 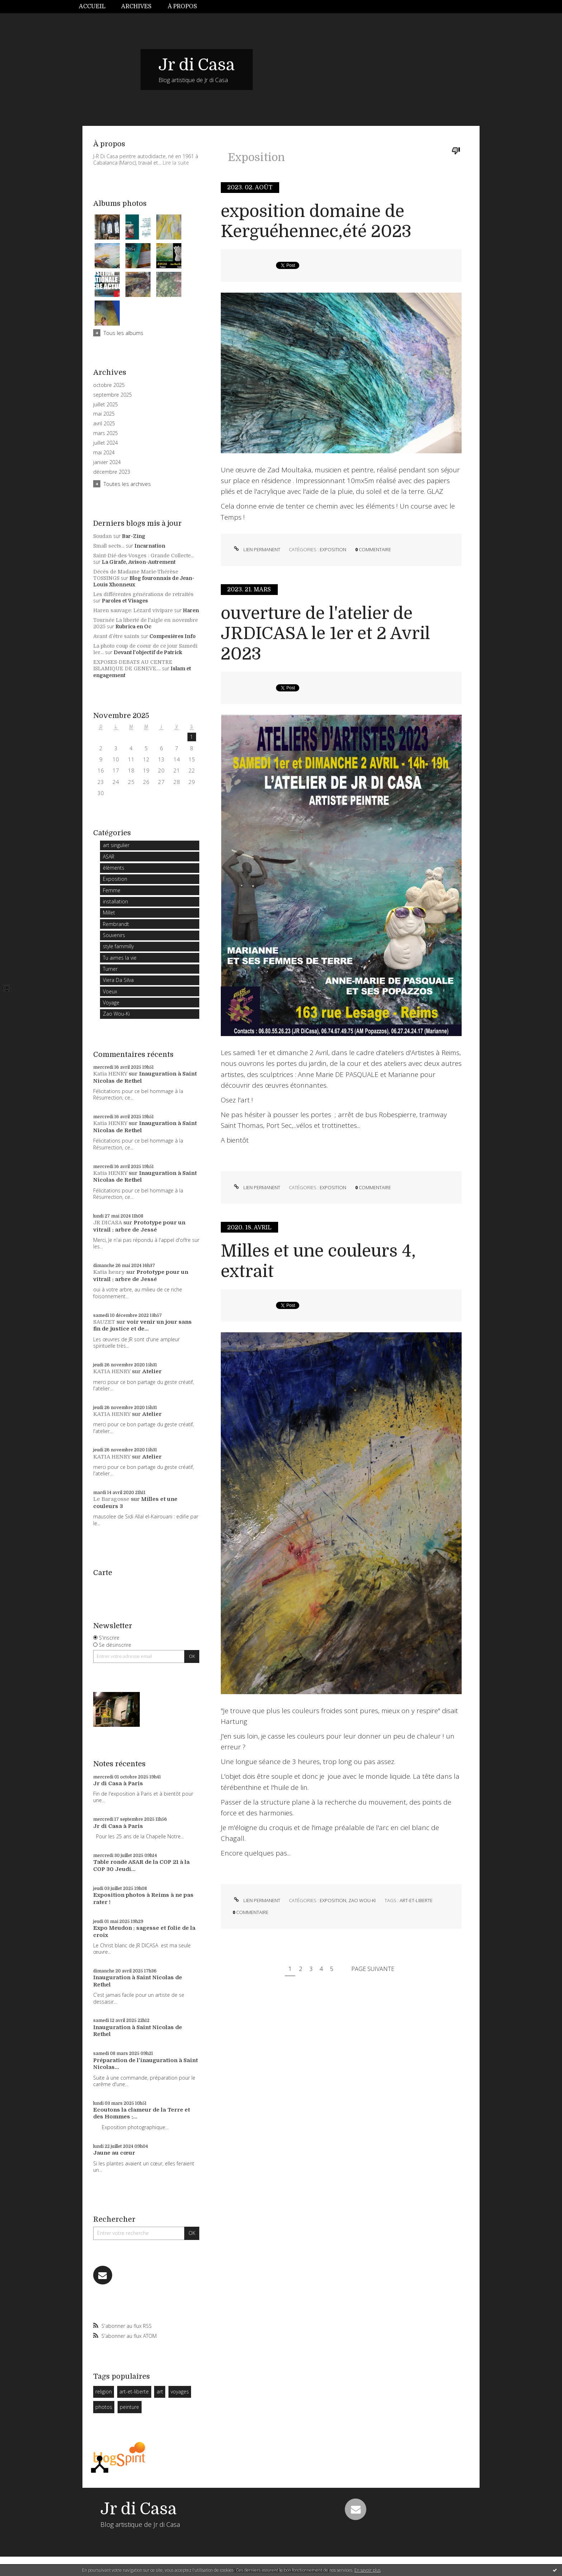 What do you see at coordinates (7, 988) in the screenshot?
I see `add current item to play next in queue` at bounding box center [7, 988].